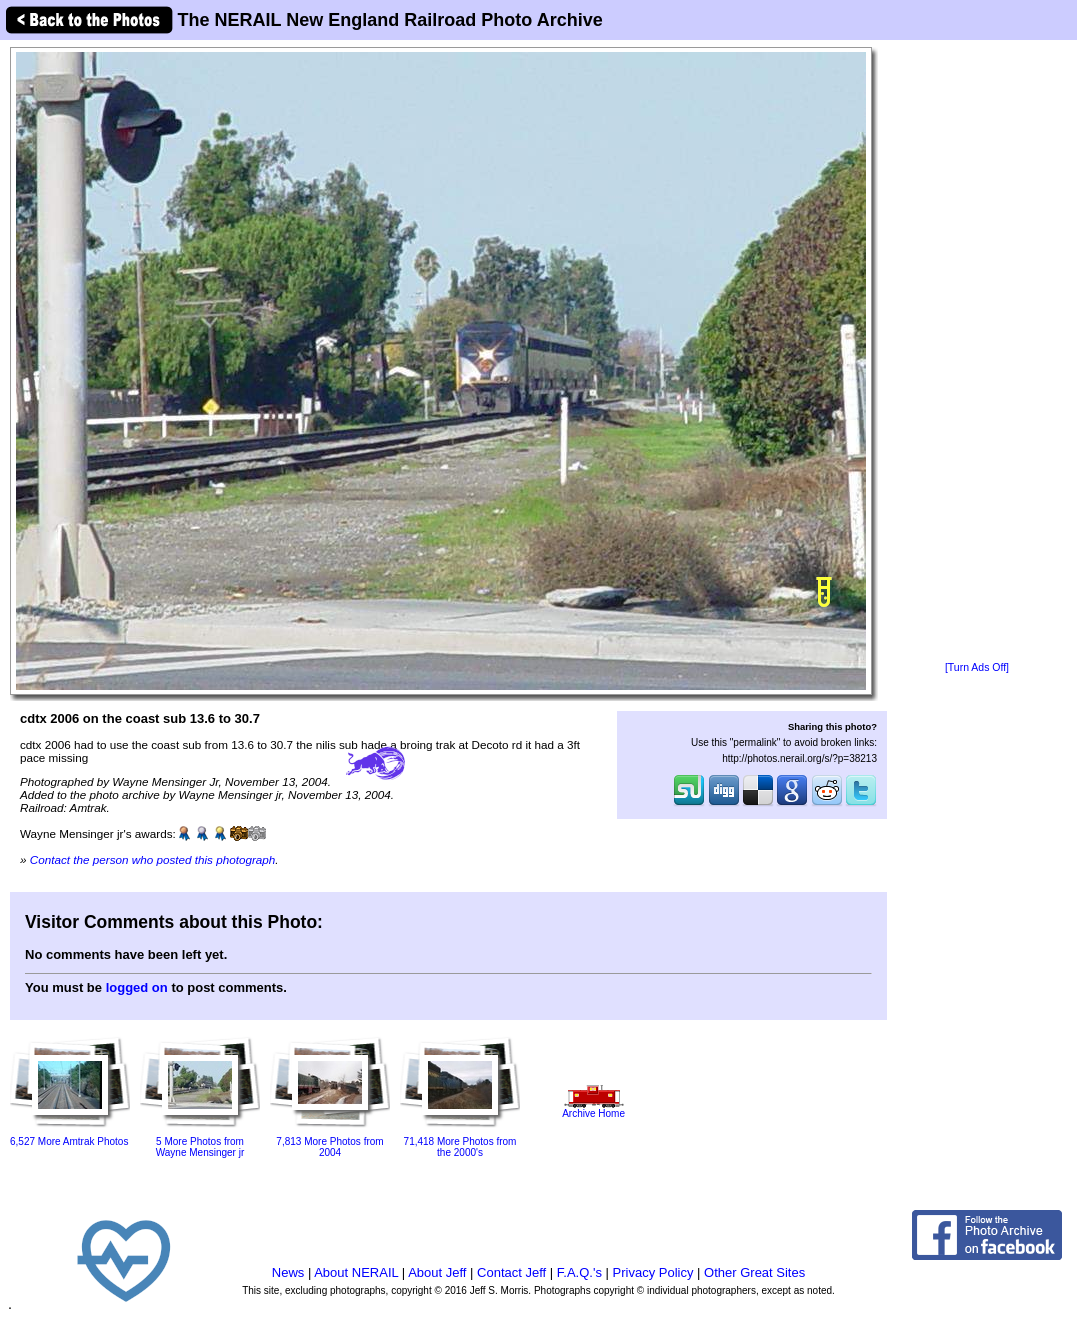  What do you see at coordinates (375, 763) in the screenshot?
I see `Red Bull brand logo` at bounding box center [375, 763].